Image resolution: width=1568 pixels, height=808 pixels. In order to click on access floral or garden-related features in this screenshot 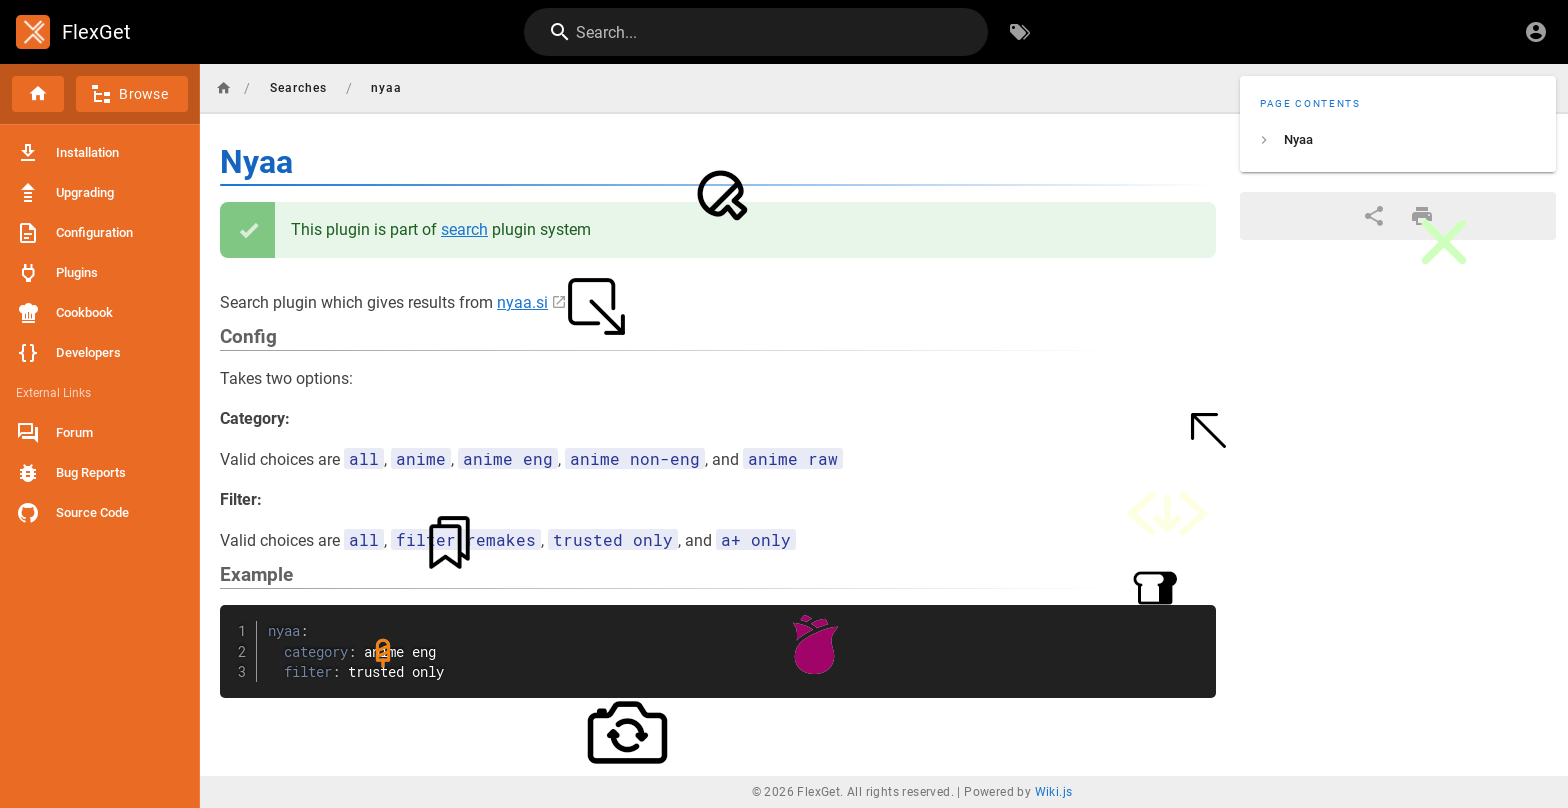, I will do `click(814, 644)`.